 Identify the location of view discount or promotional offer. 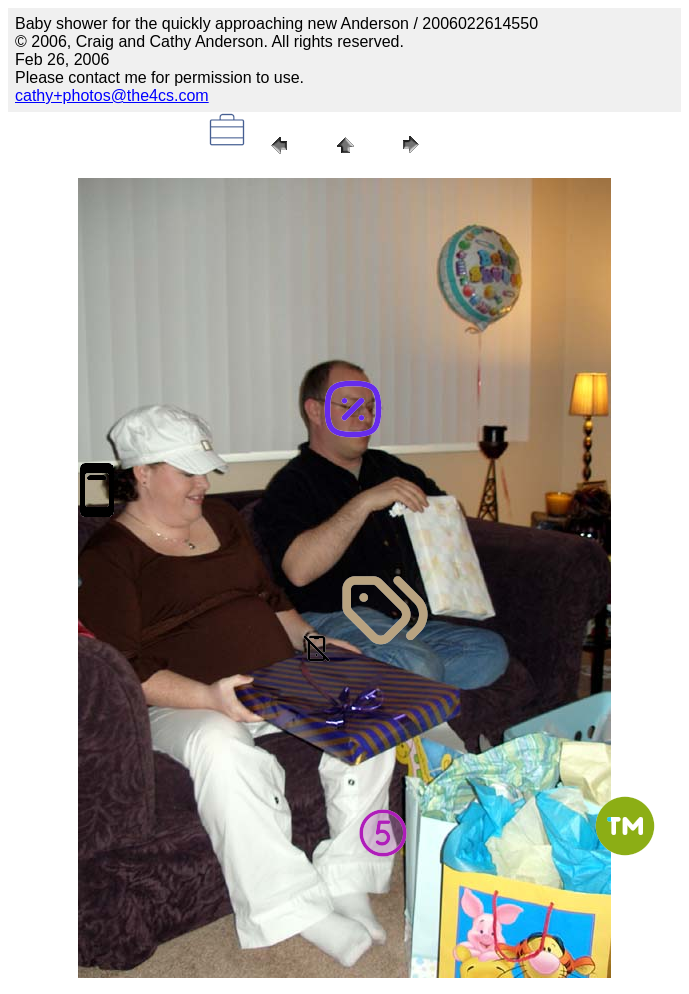
(353, 409).